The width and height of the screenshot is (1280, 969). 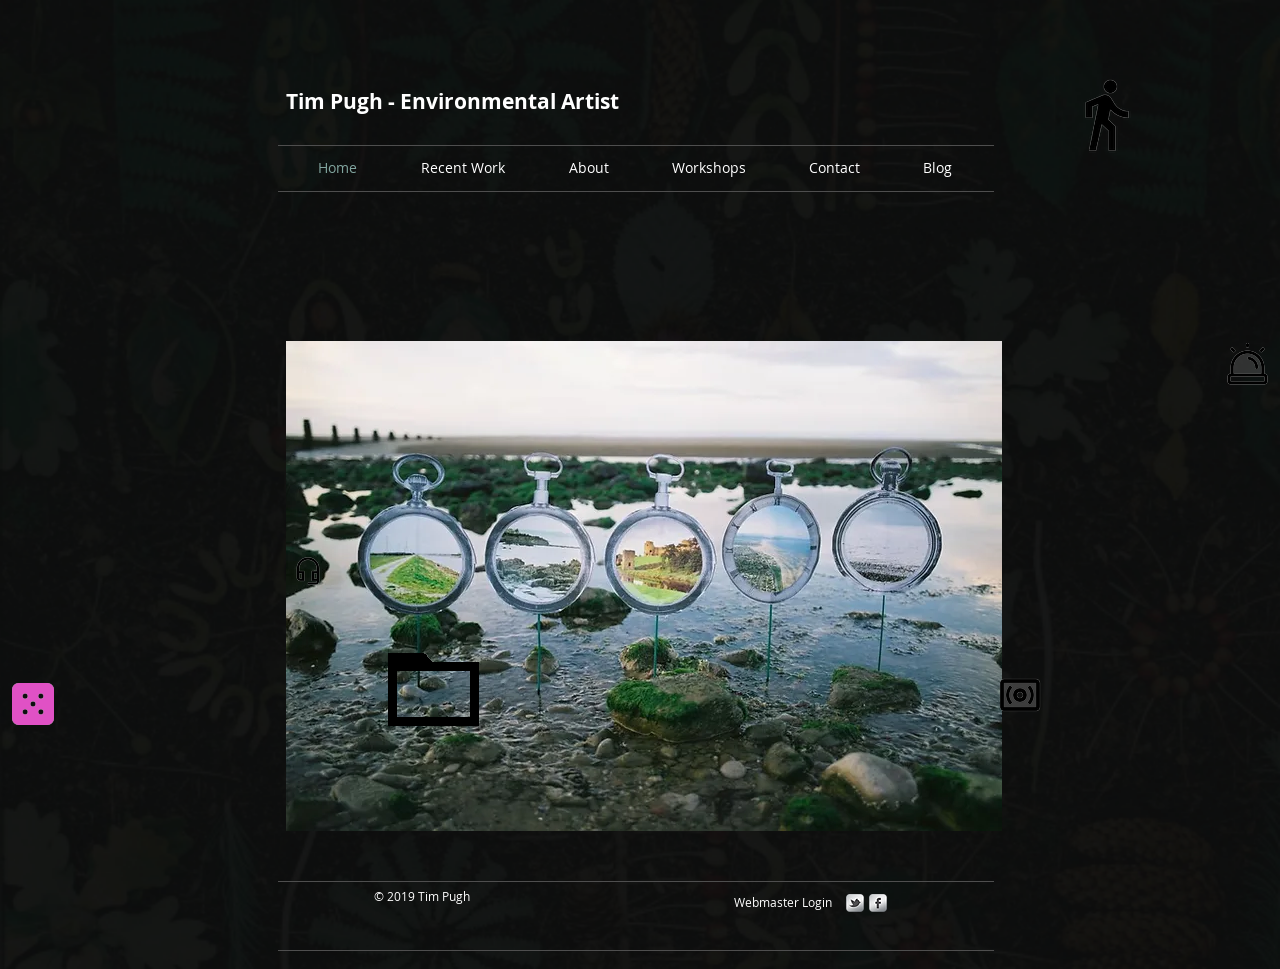 I want to click on contact customer support, so click(x=308, y=571).